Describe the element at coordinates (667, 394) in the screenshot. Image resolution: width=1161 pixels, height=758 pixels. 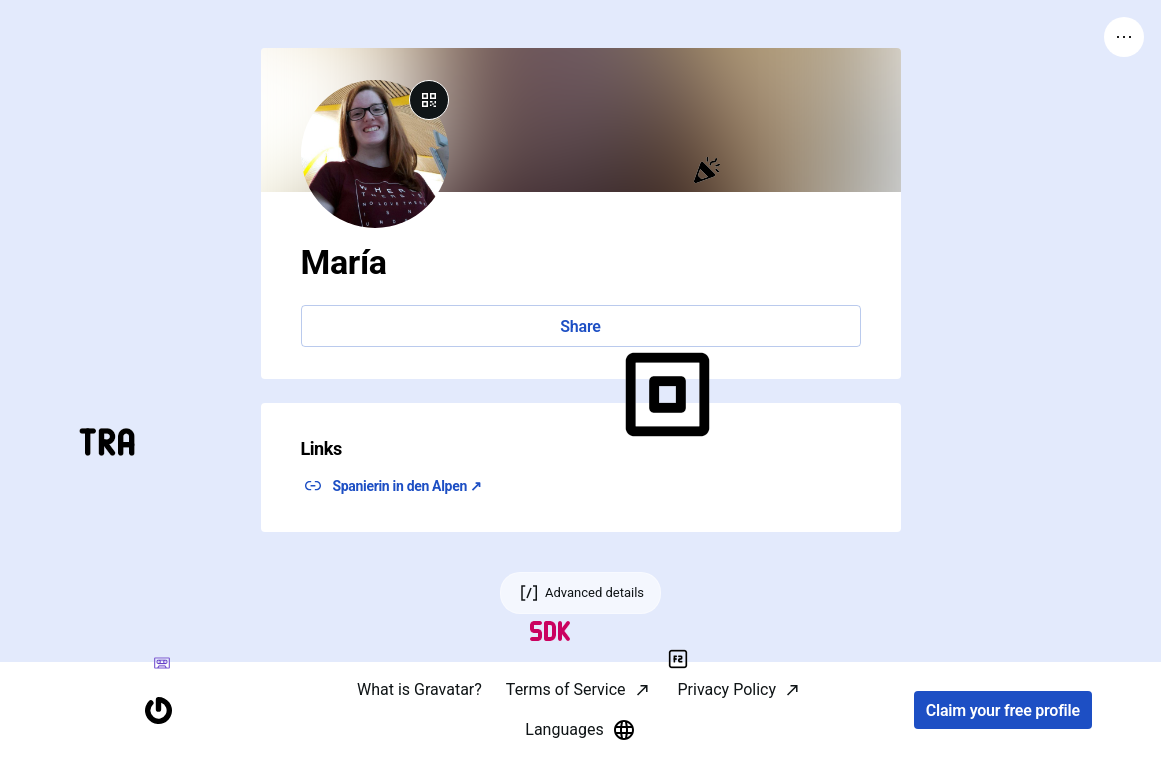
I see `Square payment services logo` at that location.